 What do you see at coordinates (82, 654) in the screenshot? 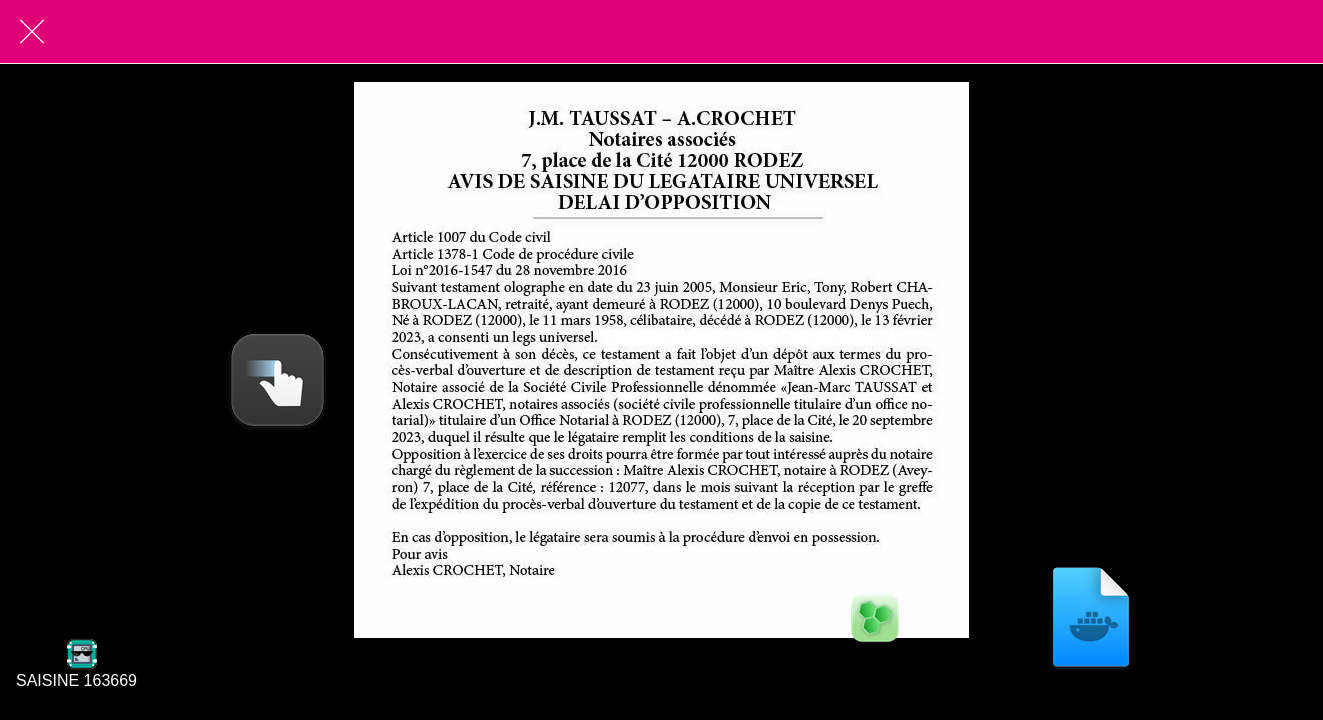
I see `open GPU Screen Recorder application` at bounding box center [82, 654].